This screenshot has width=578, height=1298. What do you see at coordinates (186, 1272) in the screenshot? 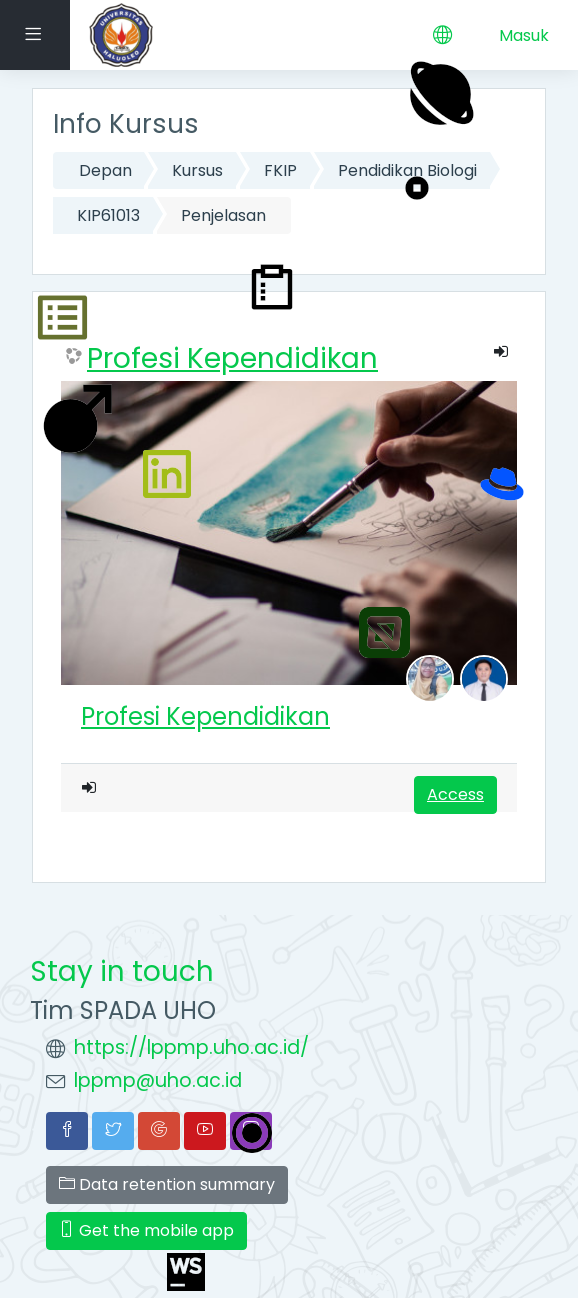
I see `open WebStorm IDE` at bounding box center [186, 1272].